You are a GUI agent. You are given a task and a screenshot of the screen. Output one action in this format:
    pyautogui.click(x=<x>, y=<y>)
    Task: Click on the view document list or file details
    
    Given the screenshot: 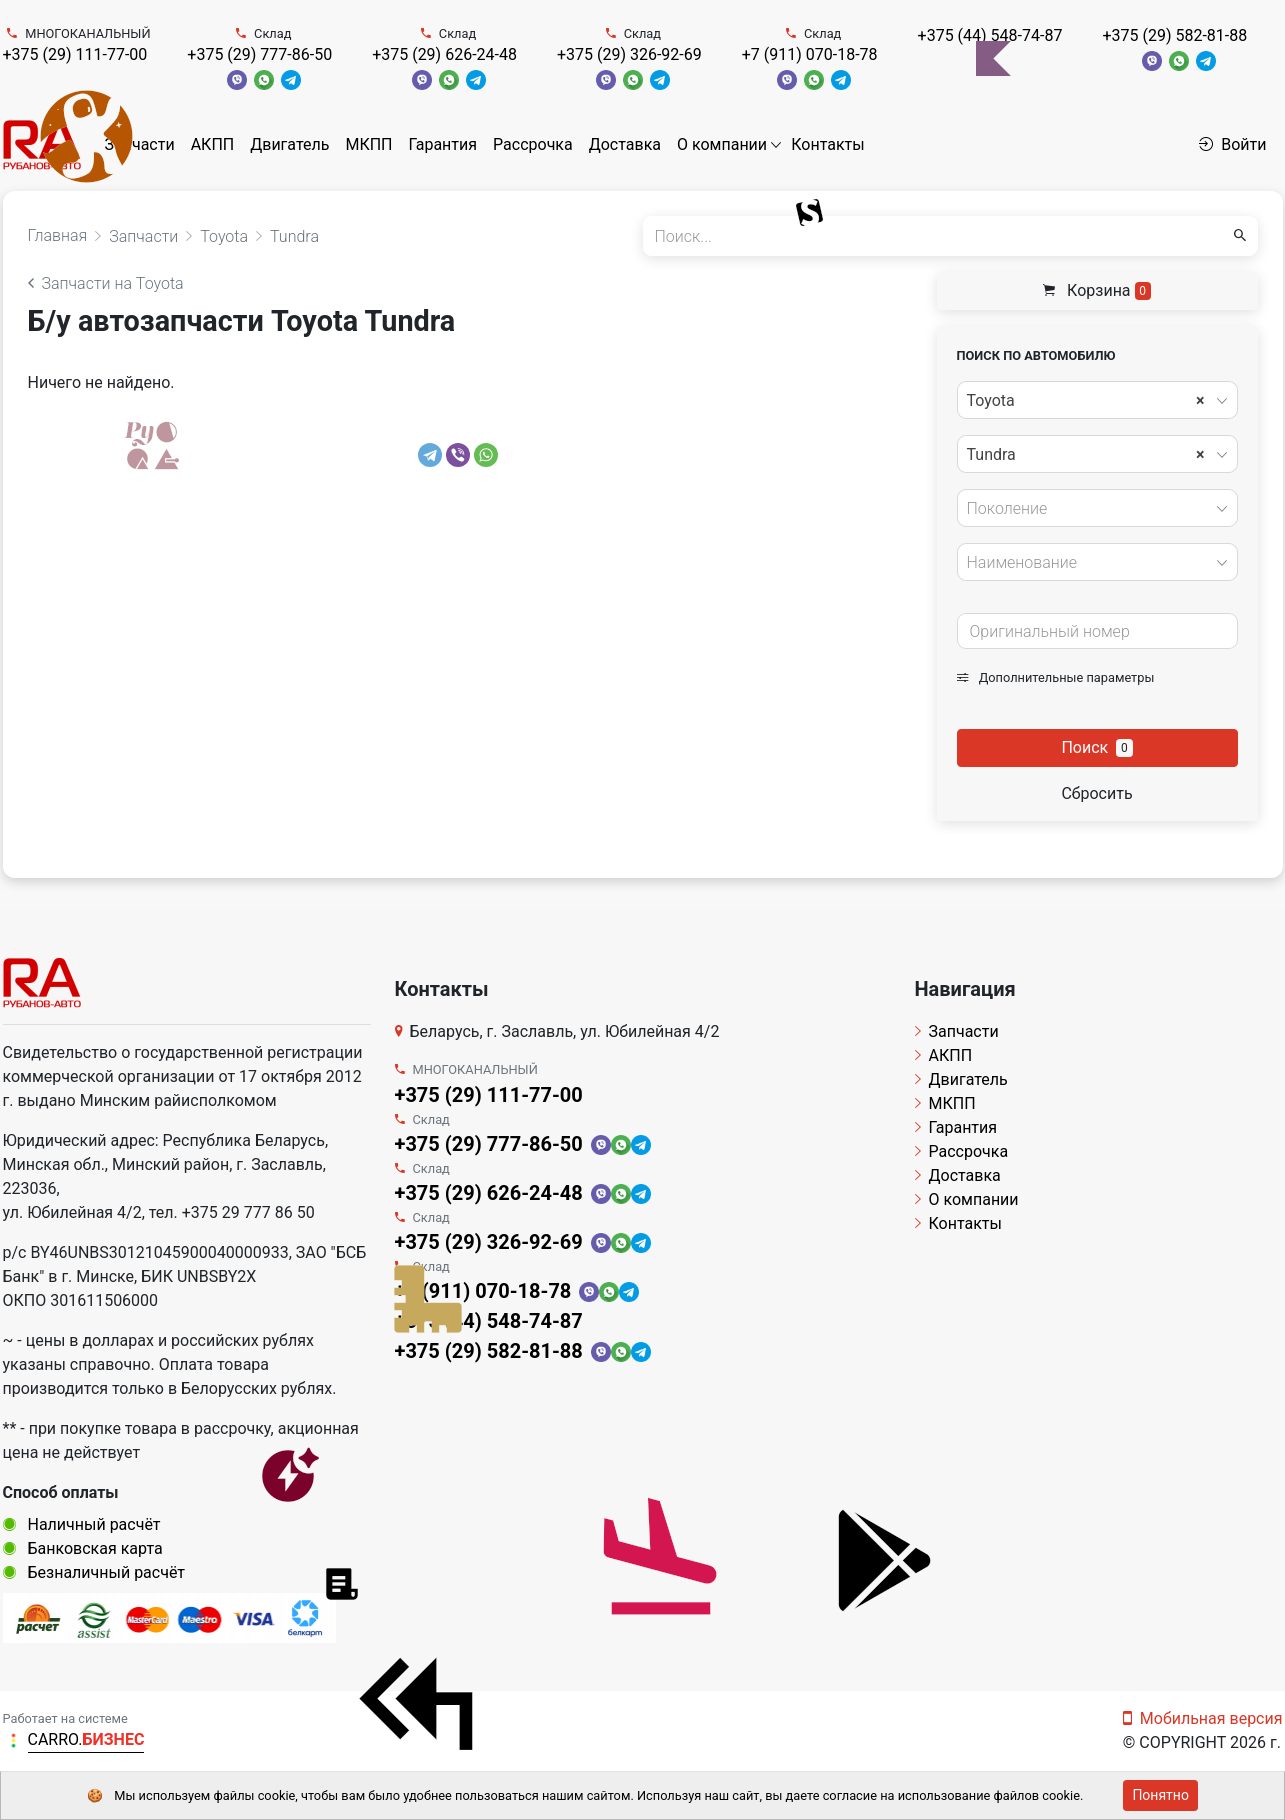 What is the action you would take?
    pyautogui.click(x=342, y=1584)
    